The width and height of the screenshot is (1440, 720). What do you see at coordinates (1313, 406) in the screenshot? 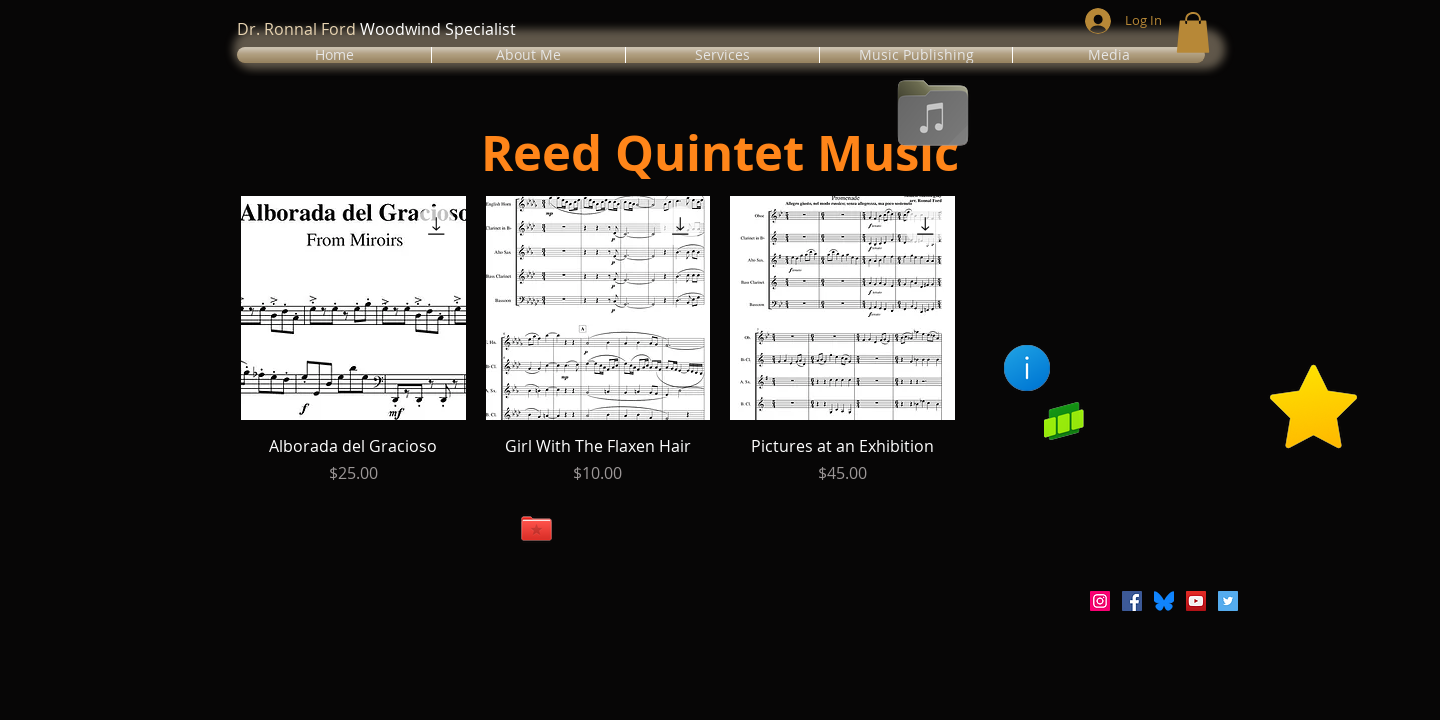
I see `mark item as favorite` at bounding box center [1313, 406].